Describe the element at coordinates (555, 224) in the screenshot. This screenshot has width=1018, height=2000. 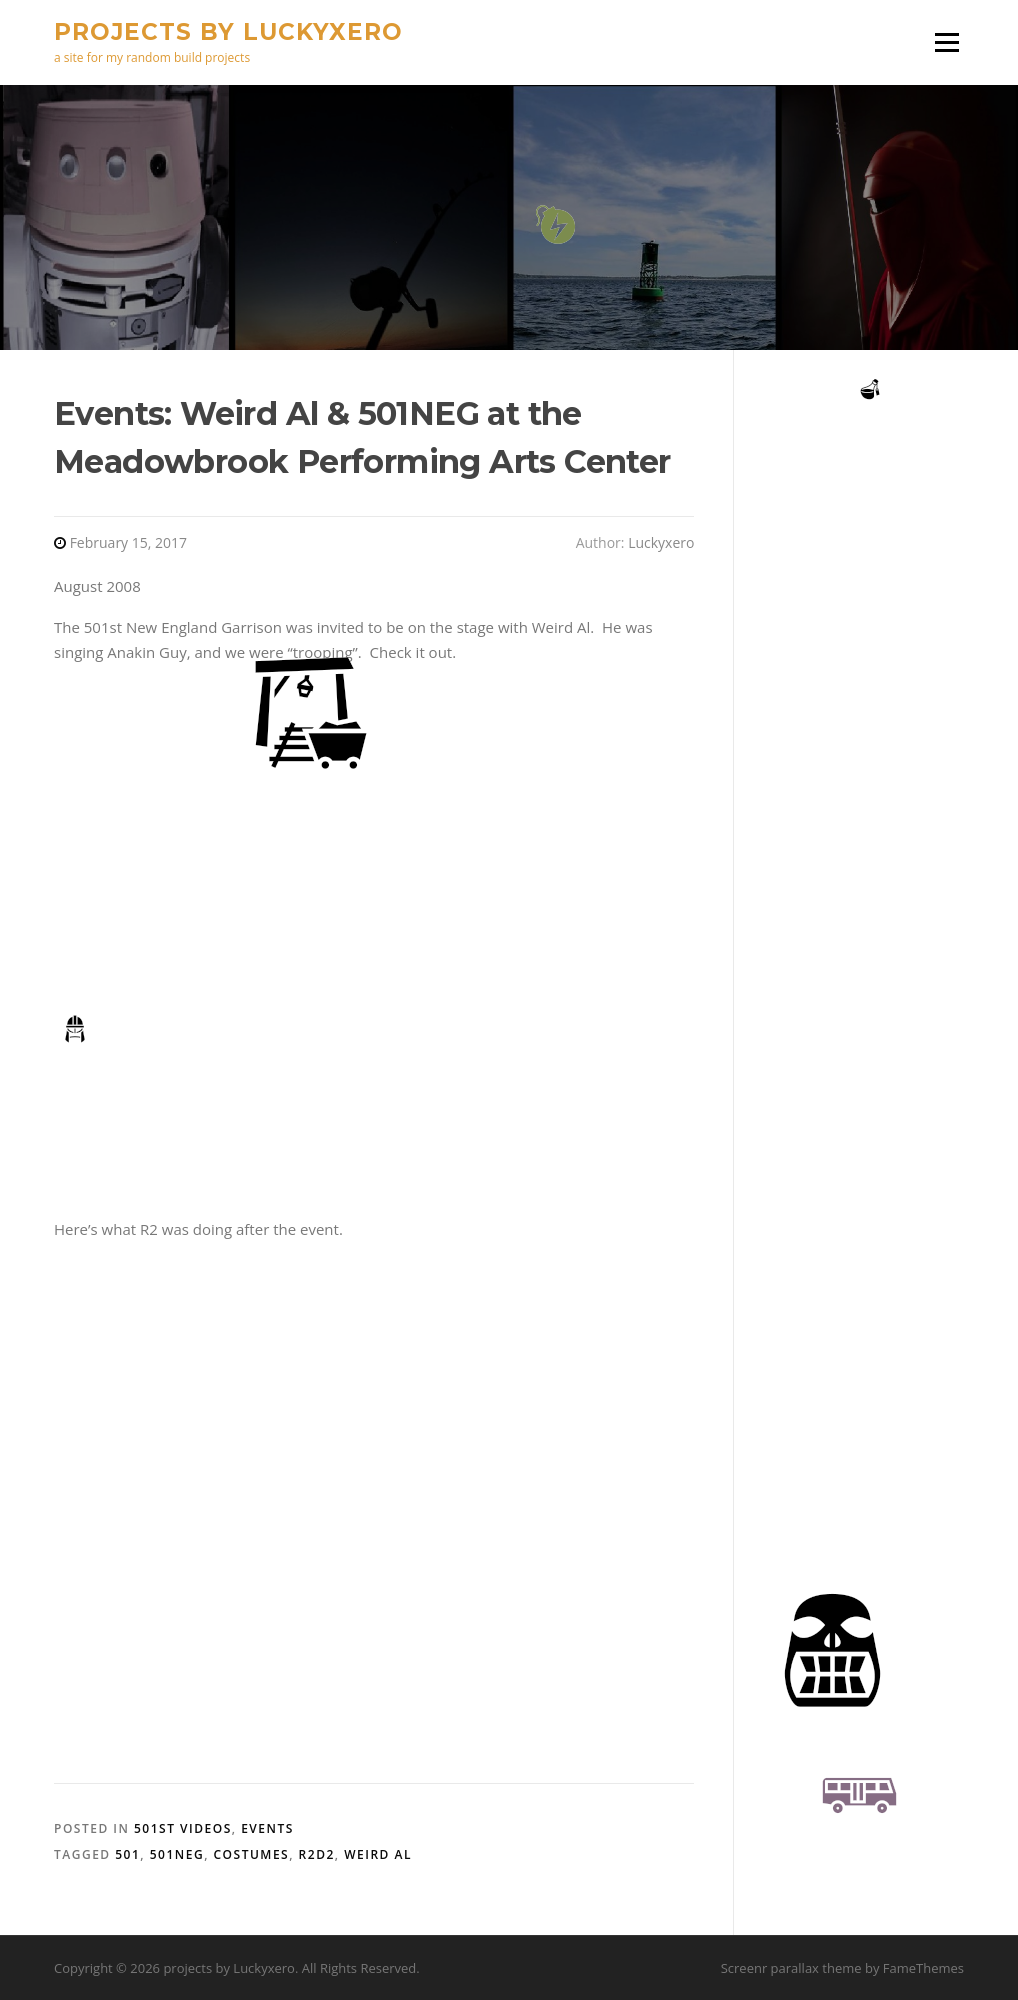
I see `activate an explosive or power attack ability` at that location.